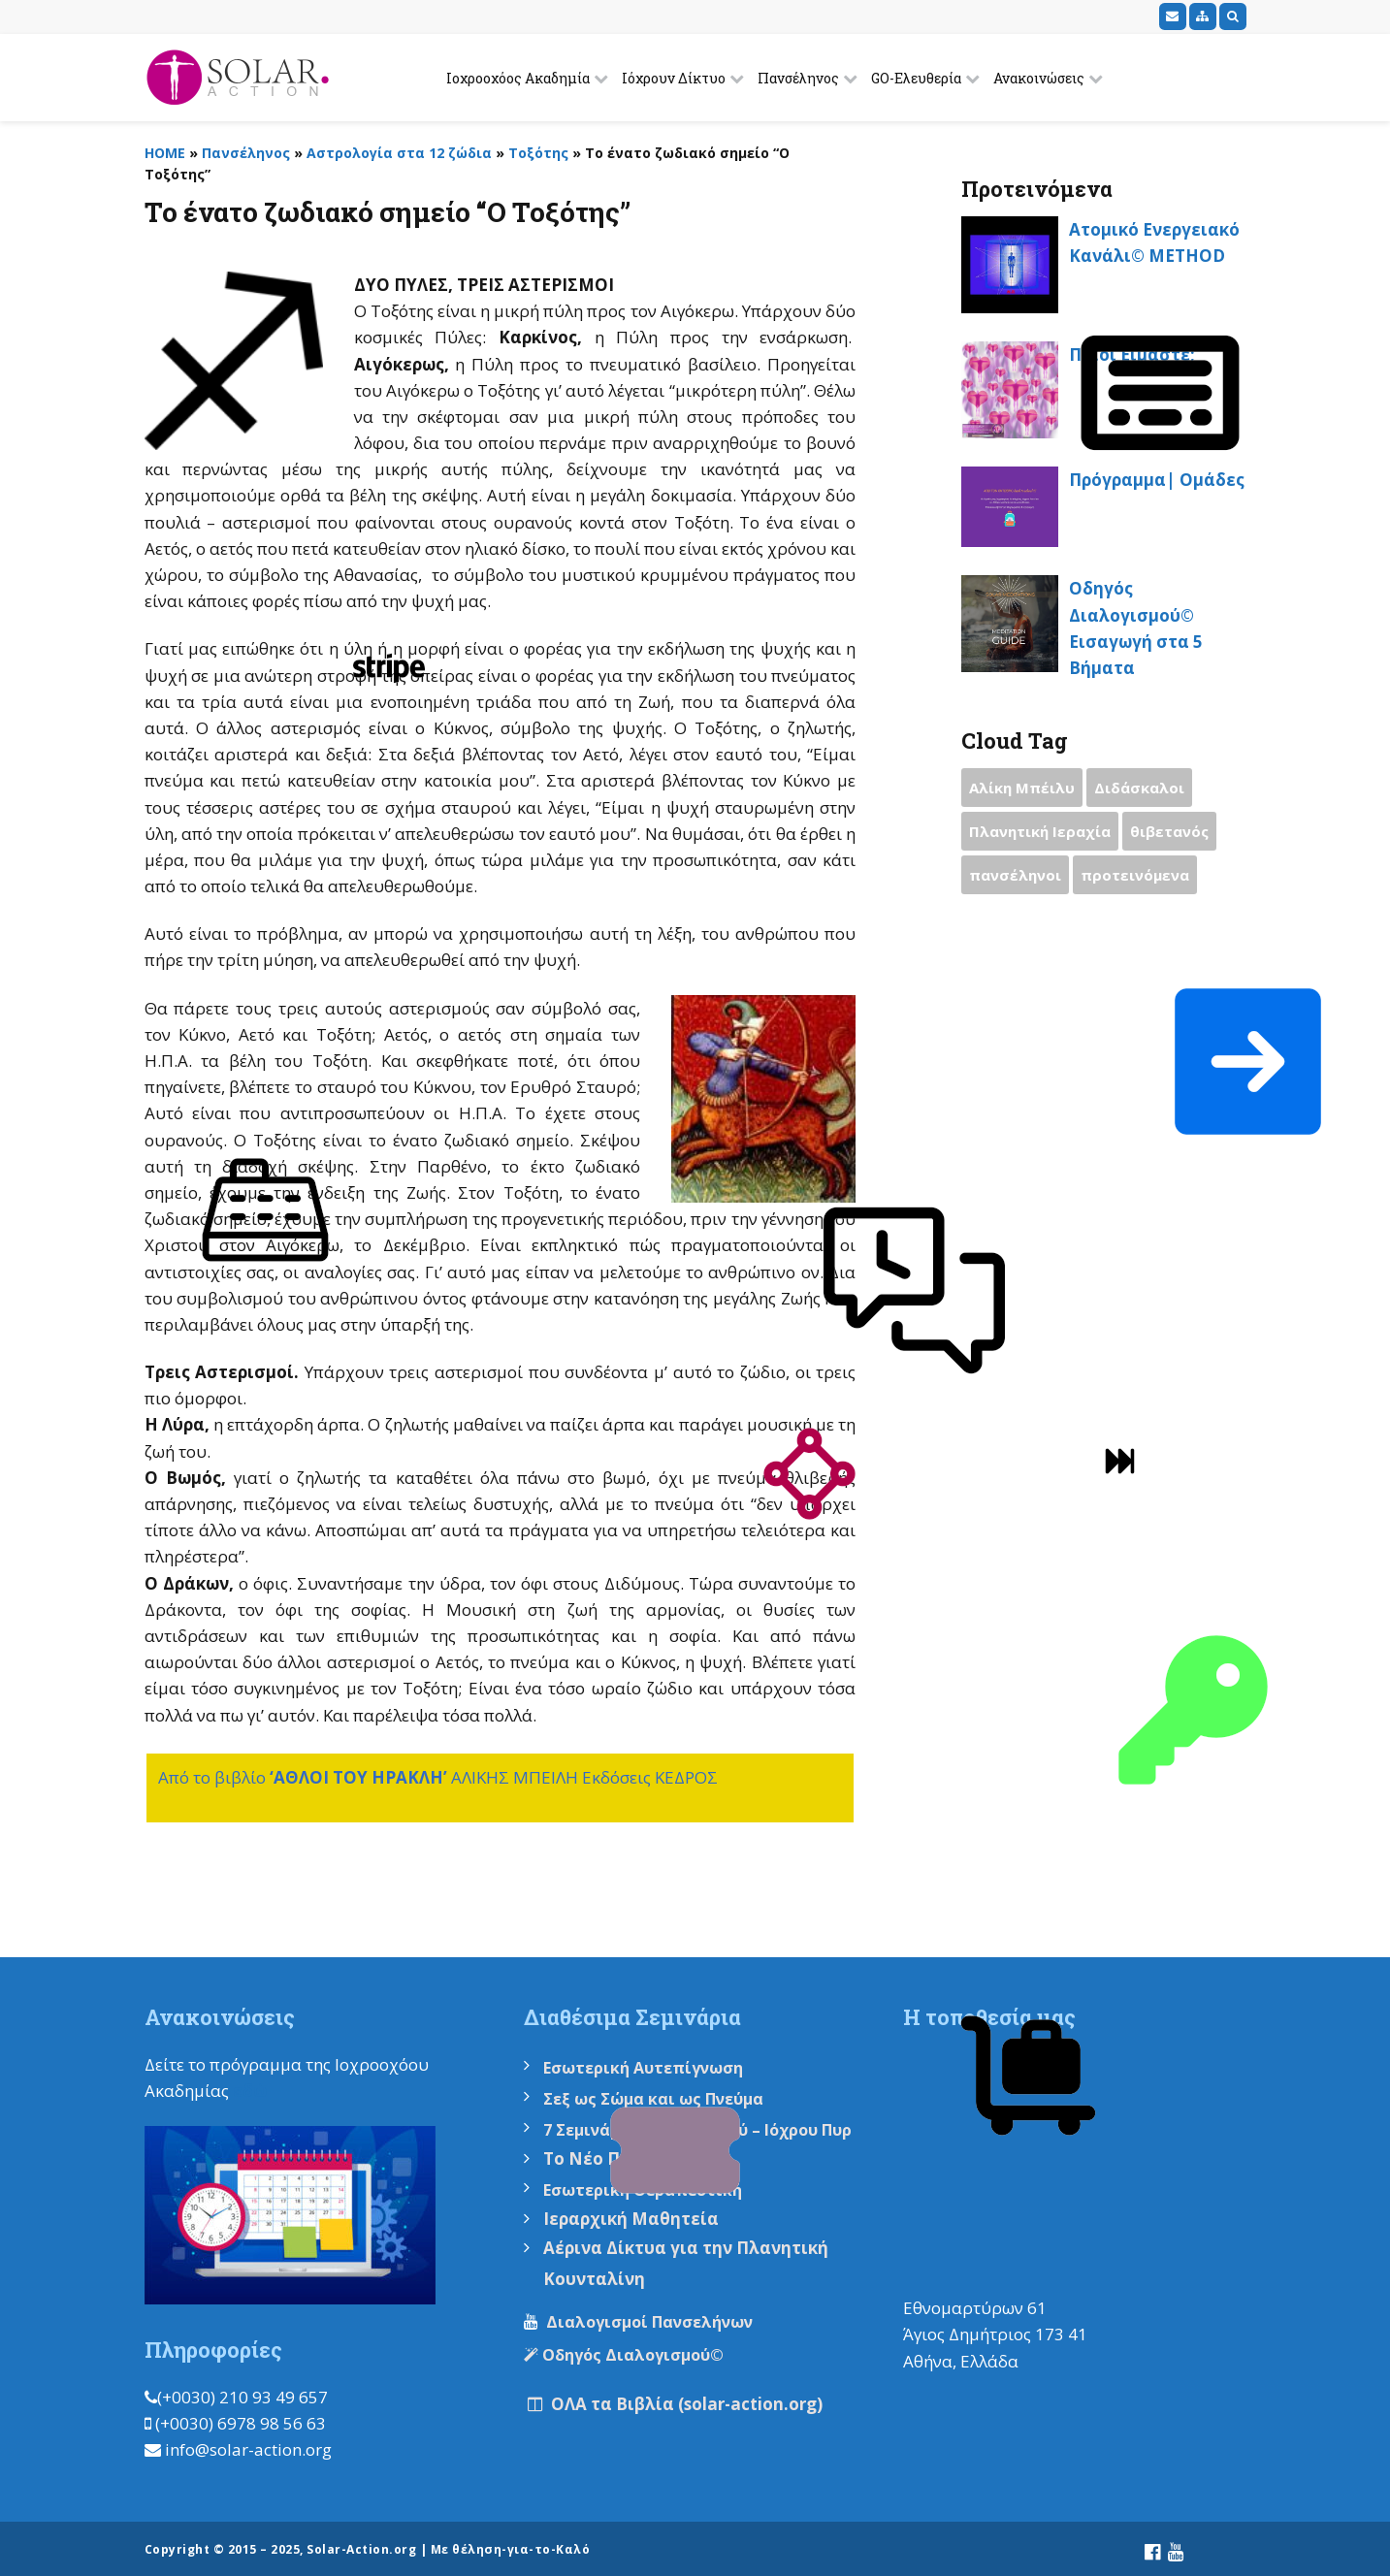 This screenshot has width=1390, height=2576. Describe the element at coordinates (914, 1290) in the screenshot. I see `indicates an outdated or stale discussion thread` at that location.